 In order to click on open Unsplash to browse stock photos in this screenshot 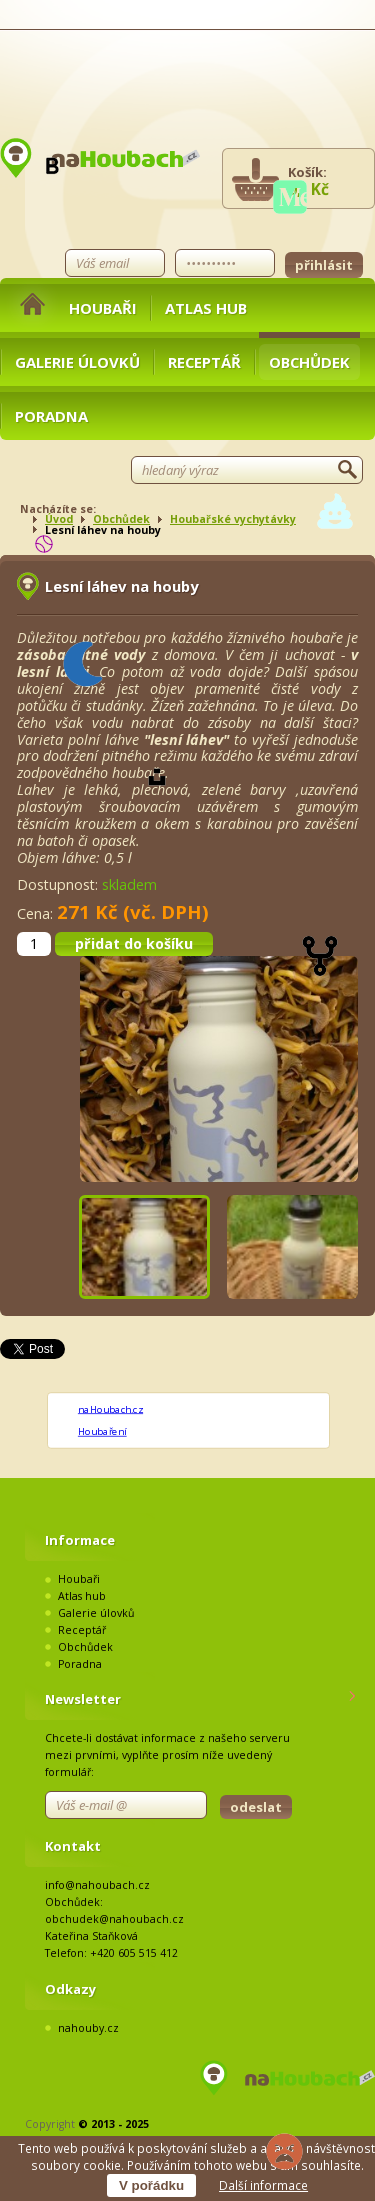, I will do `click(157, 777)`.